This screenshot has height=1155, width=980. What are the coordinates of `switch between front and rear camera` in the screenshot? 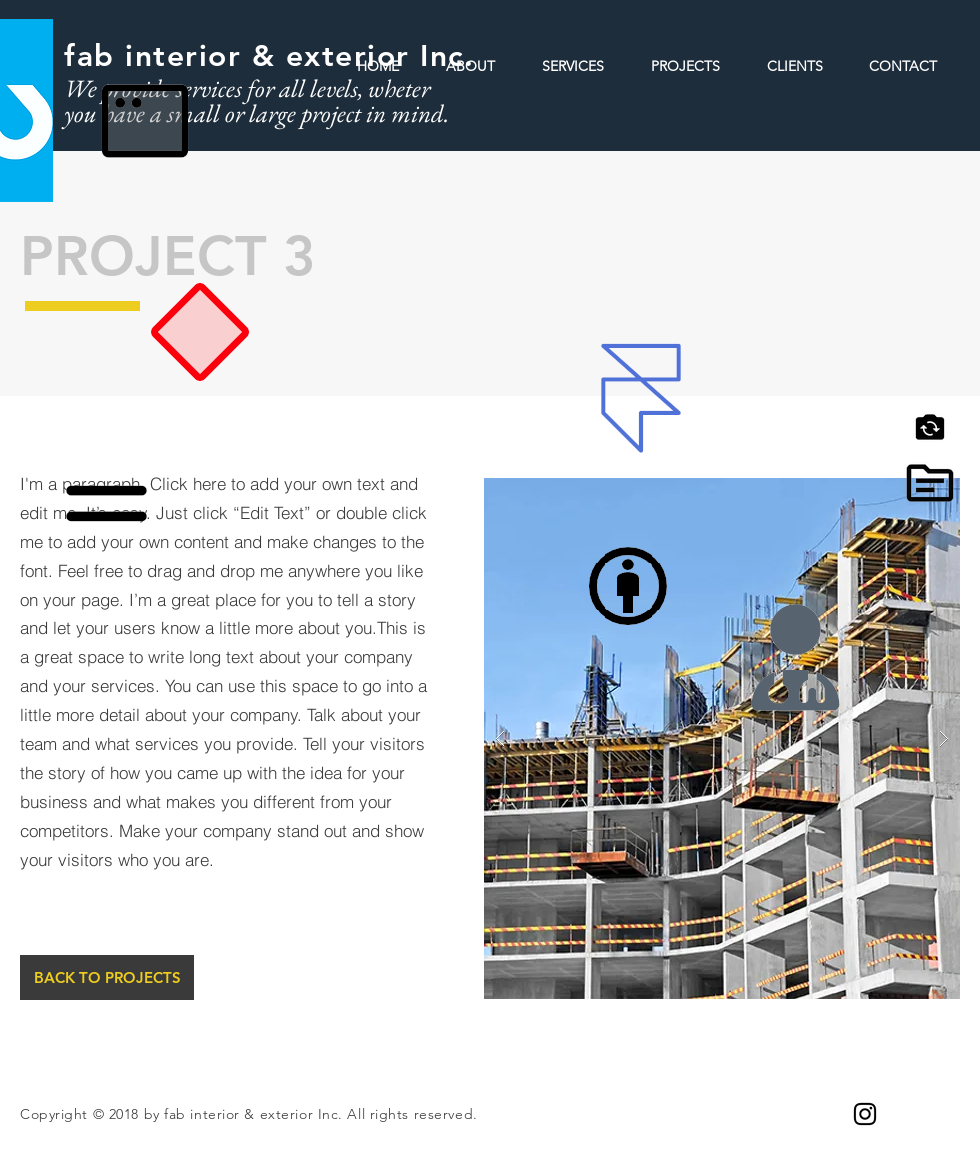 It's located at (930, 427).